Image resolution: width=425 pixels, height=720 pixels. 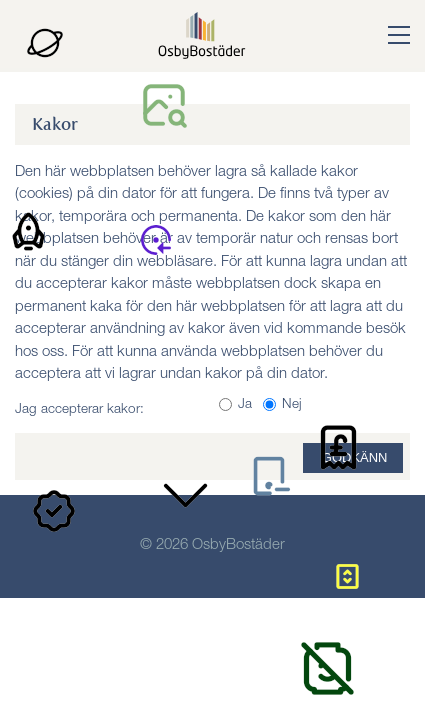 I want to click on search through your photo library, so click(x=164, y=105).